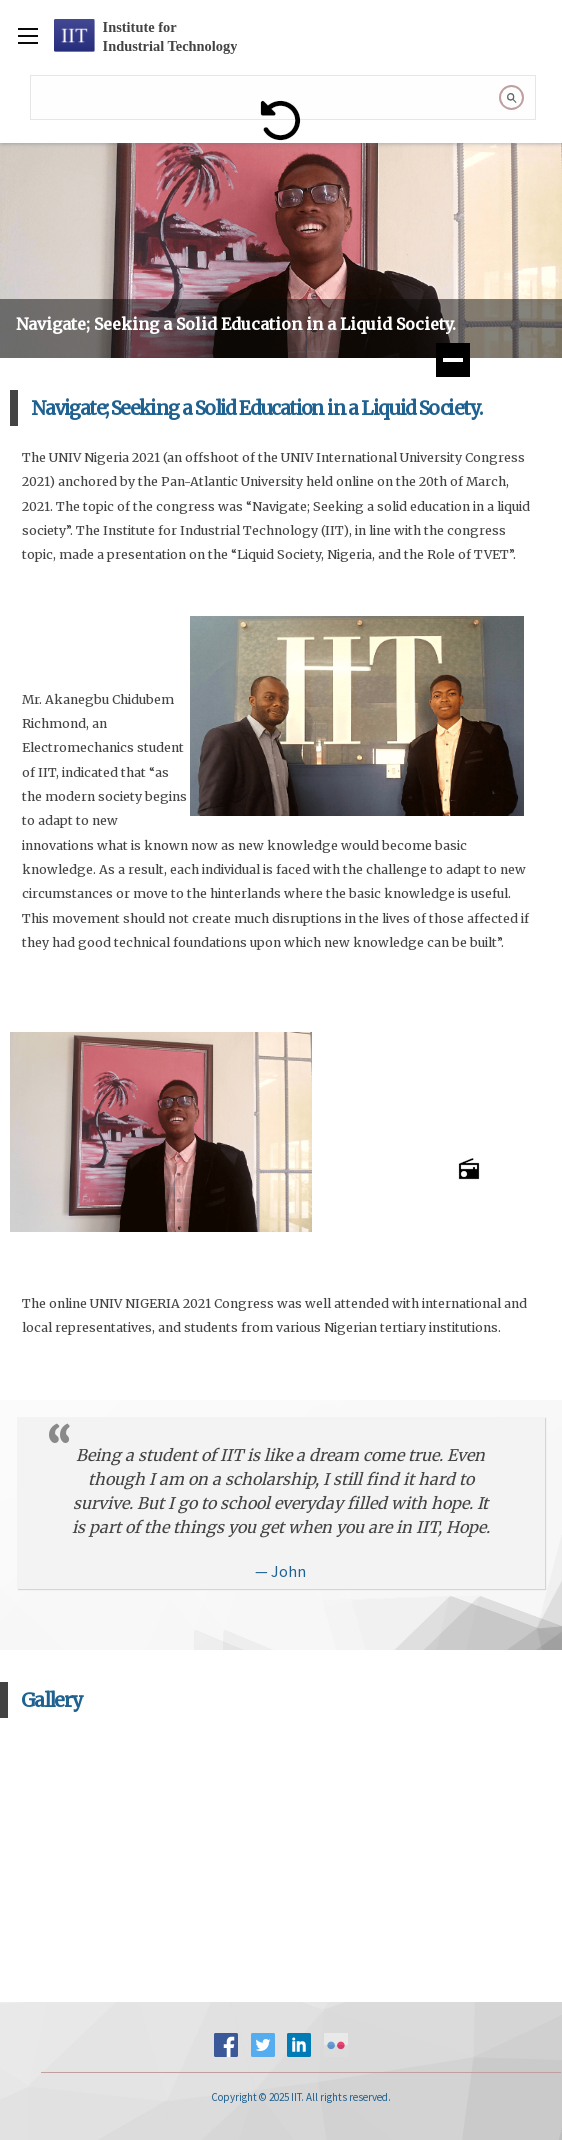  Describe the element at coordinates (469, 1169) in the screenshot. I see `open radio or audio streaming` at that location.